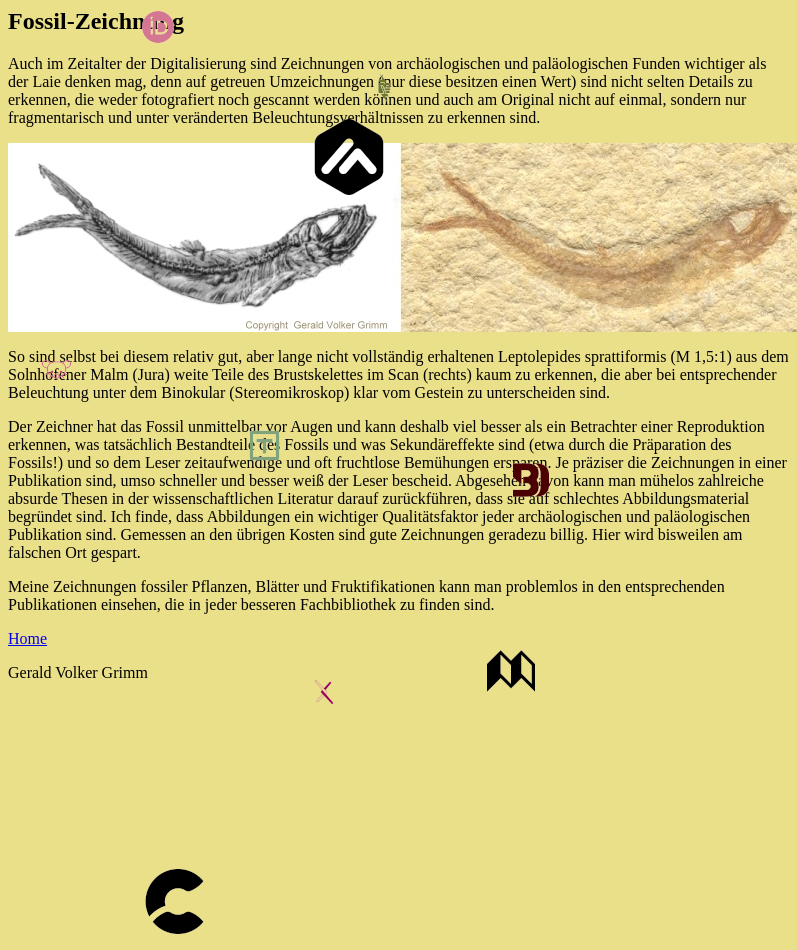 The image size is (797, 950). I want to click on open Matillion data integration platform, so click(349, 157).